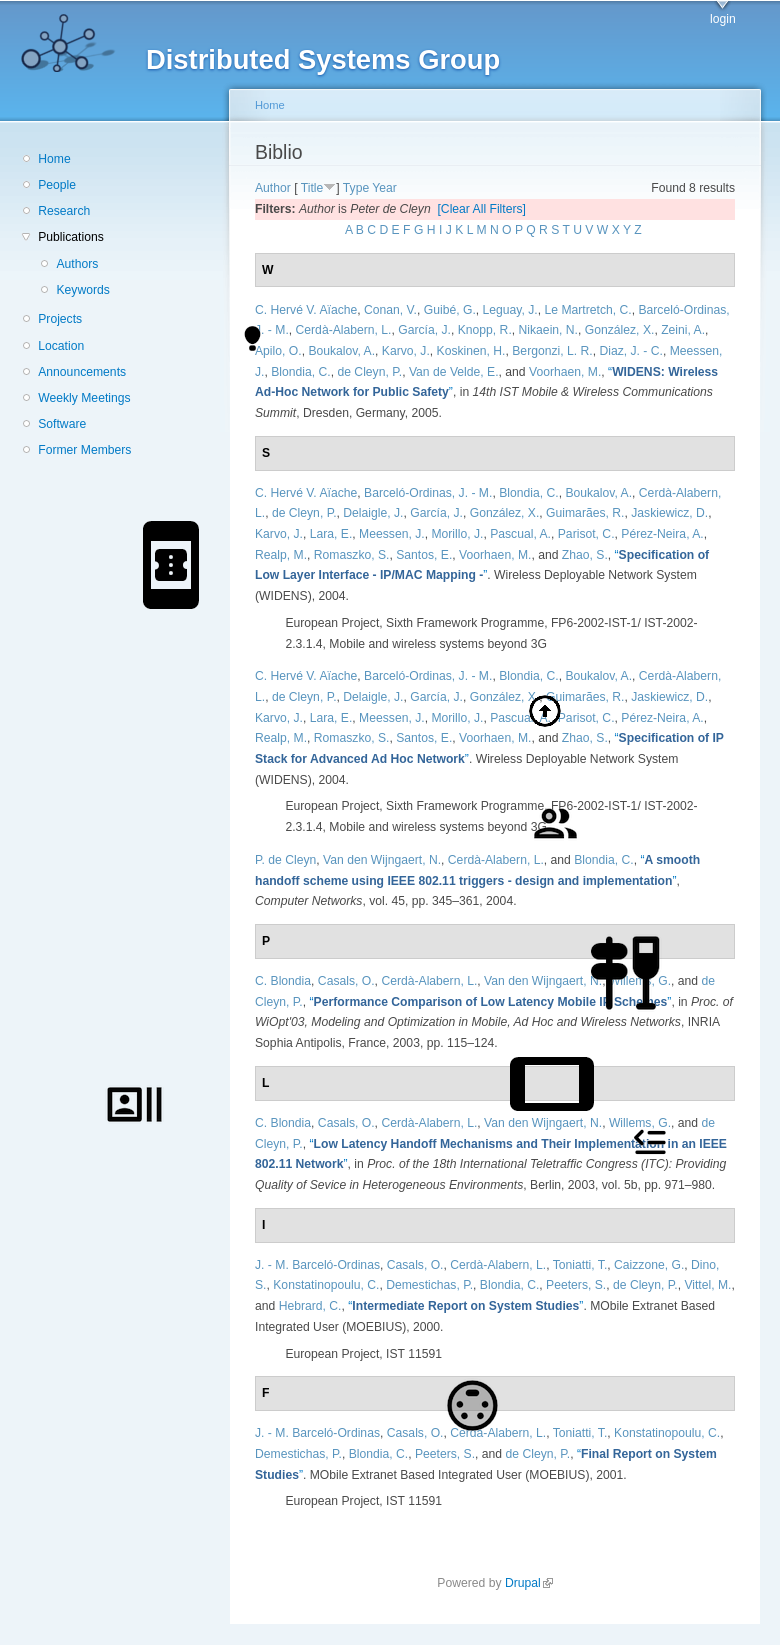 Image resolution: width=780 pixels, height=1645 pixels. What do you see at coordinates (472, 1405) in the screenshot?
I see `configure s-video input settings` at bounding box center [472, 1405].